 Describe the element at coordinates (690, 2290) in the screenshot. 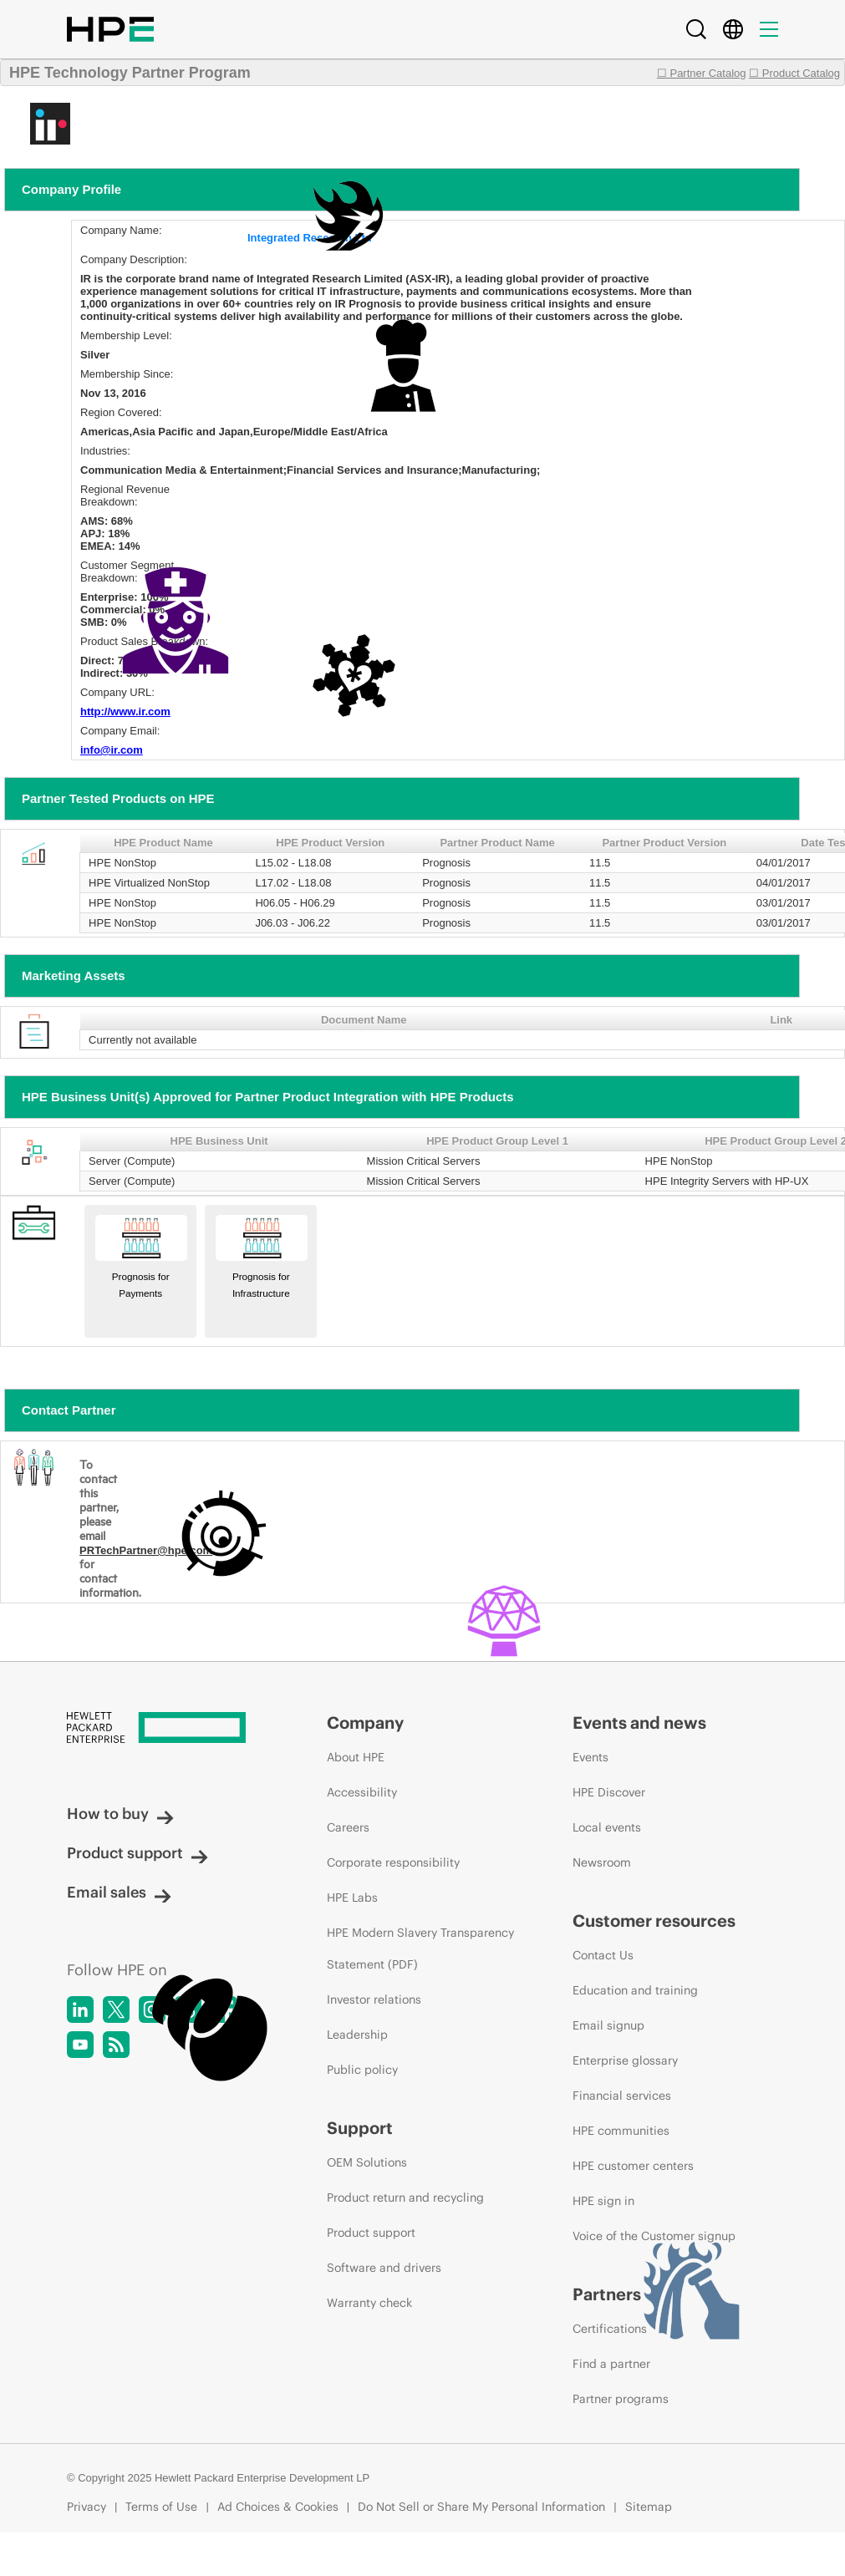

I see `select molotov cocktail weapon or item` at that location.